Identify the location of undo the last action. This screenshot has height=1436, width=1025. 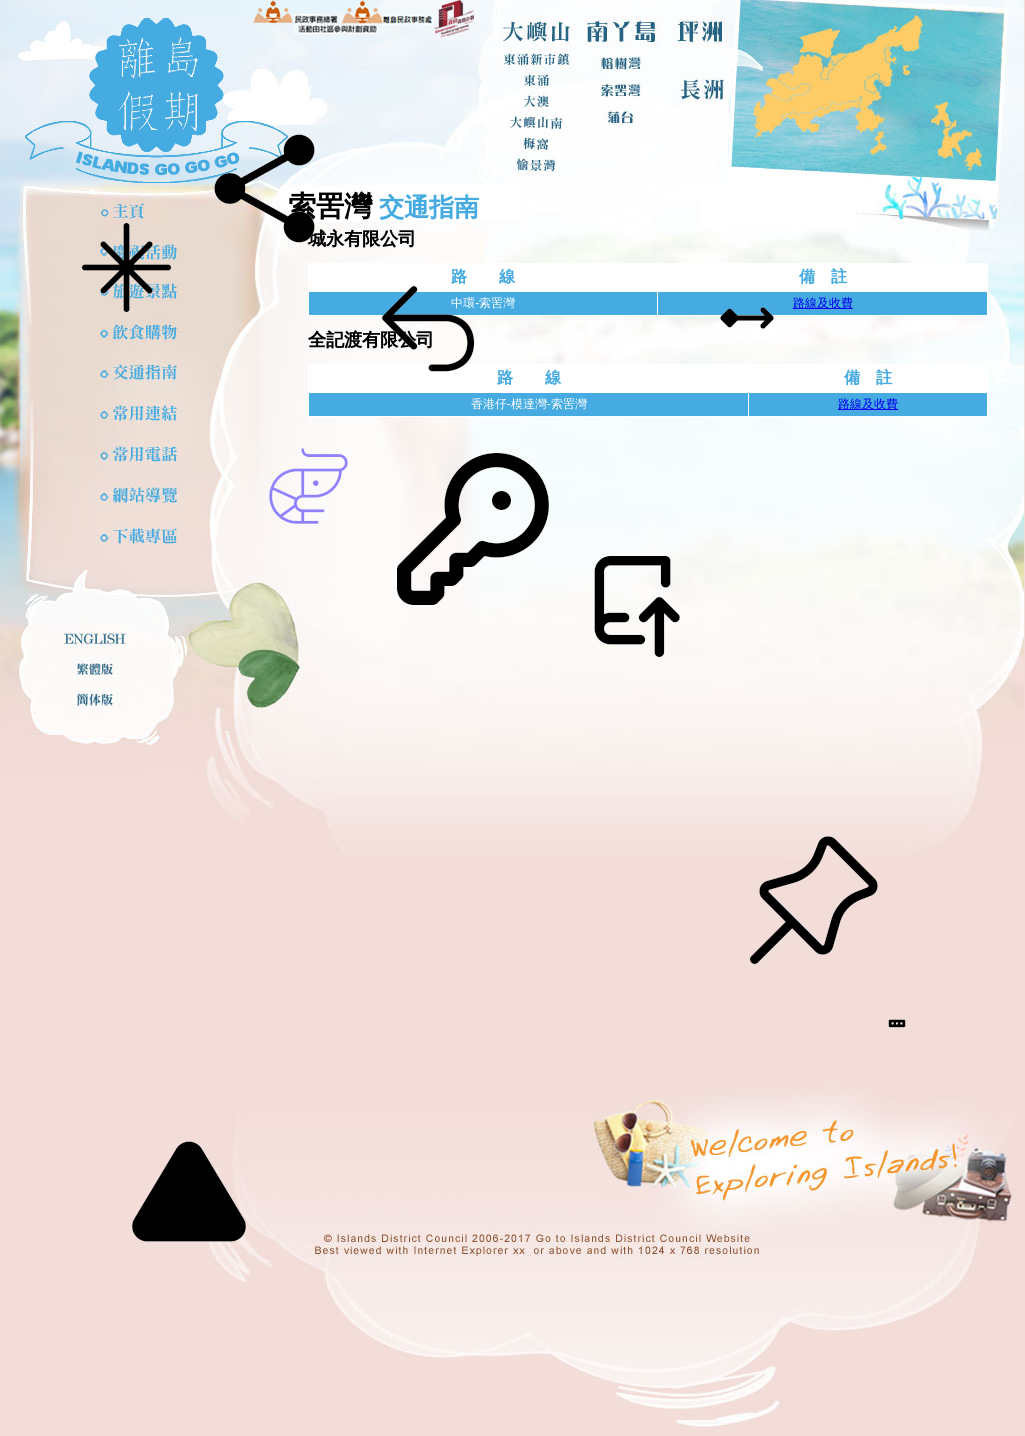
(427, 331).